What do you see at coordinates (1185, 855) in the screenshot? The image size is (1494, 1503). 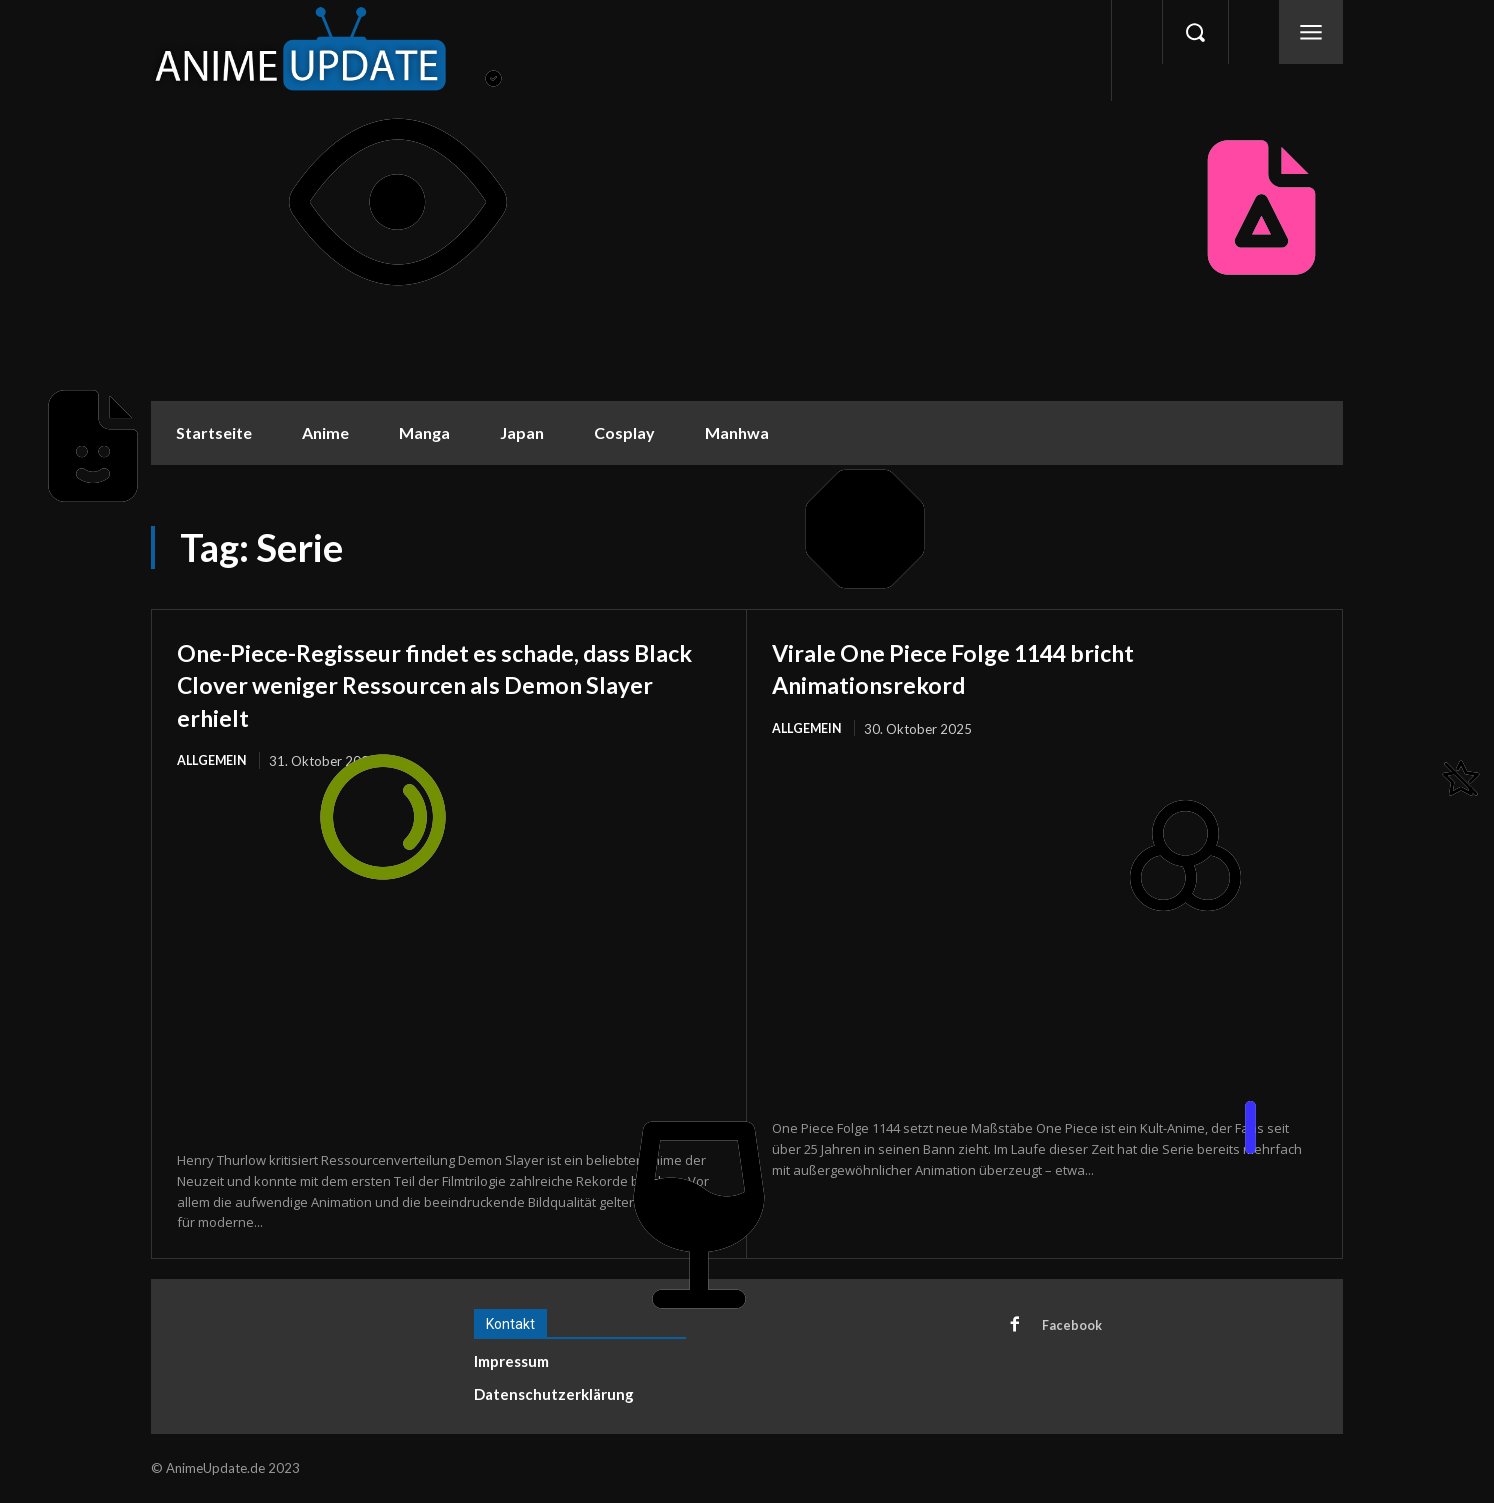 I see `apply filters to refine results` at bounding box center [1185, 855].